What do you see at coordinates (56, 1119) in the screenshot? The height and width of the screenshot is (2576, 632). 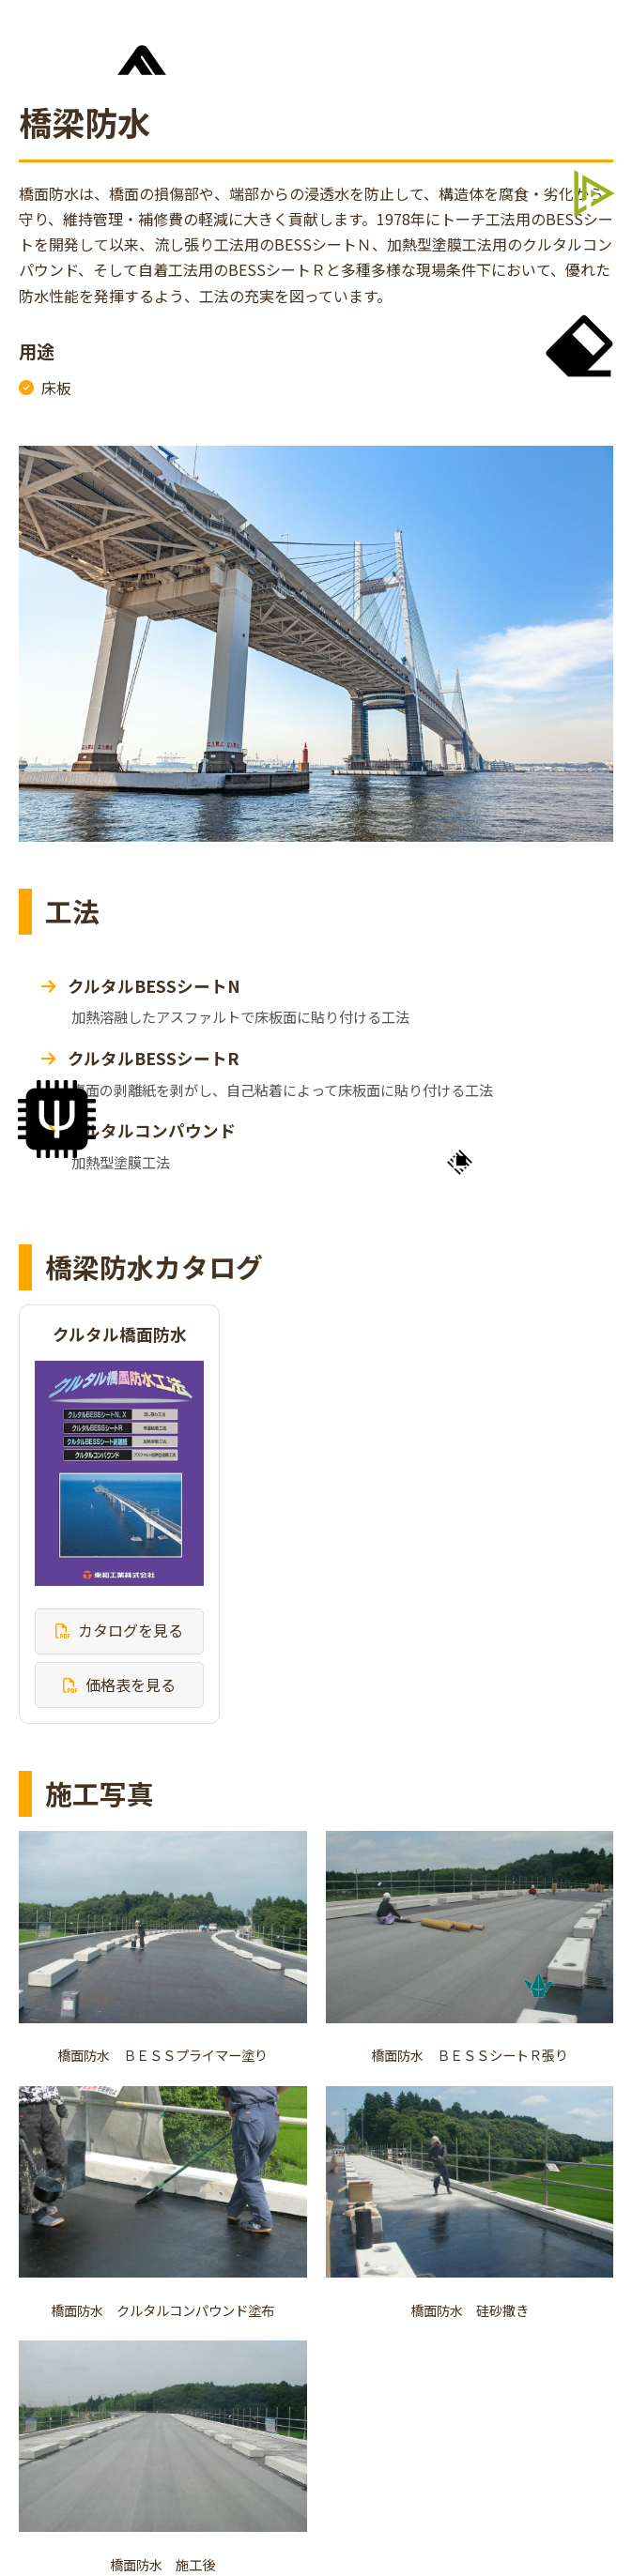 I see `QMK firmware project logo` at bounding box center [56, 1119].